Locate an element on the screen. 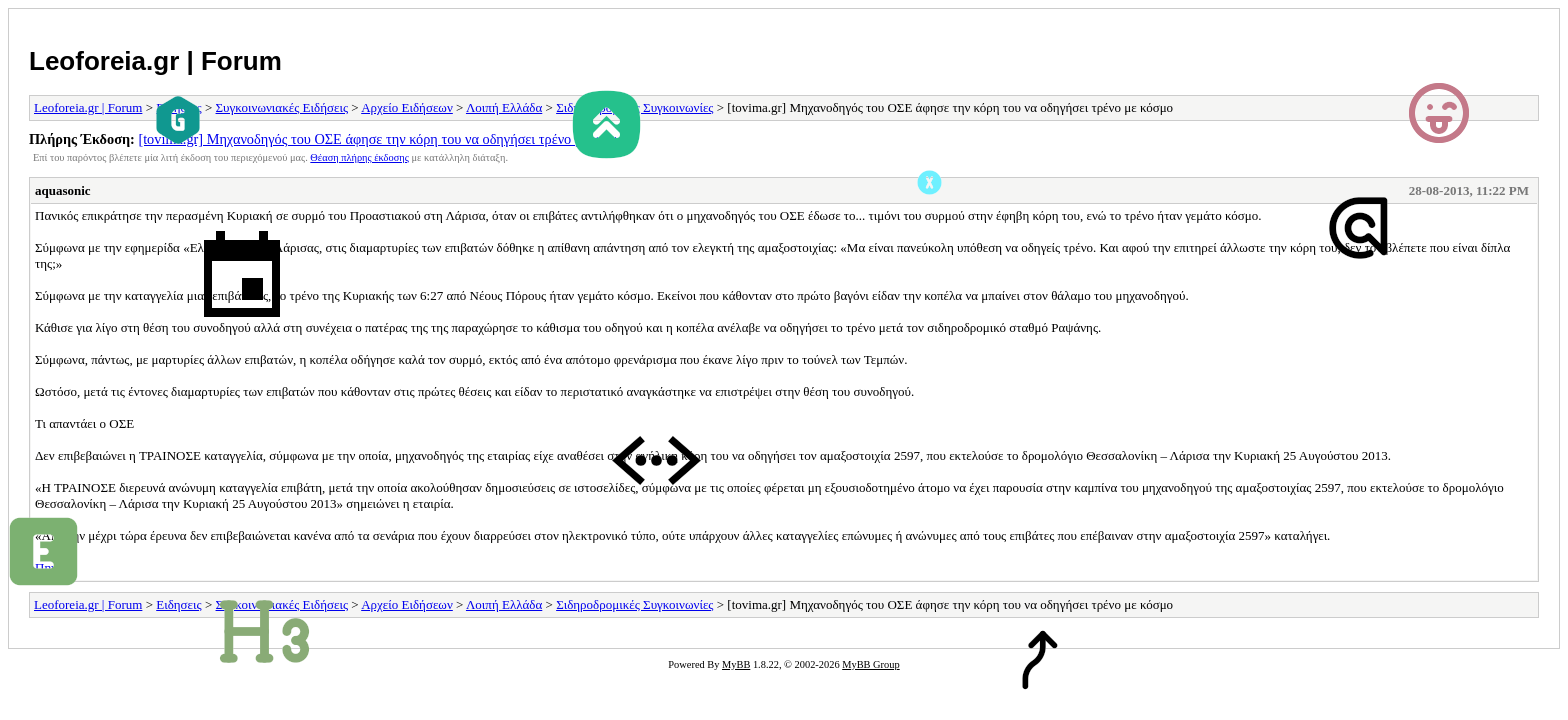 This screenshot has height=720, width=1568. google or g-suite related service is located at coordinates (178, 120).